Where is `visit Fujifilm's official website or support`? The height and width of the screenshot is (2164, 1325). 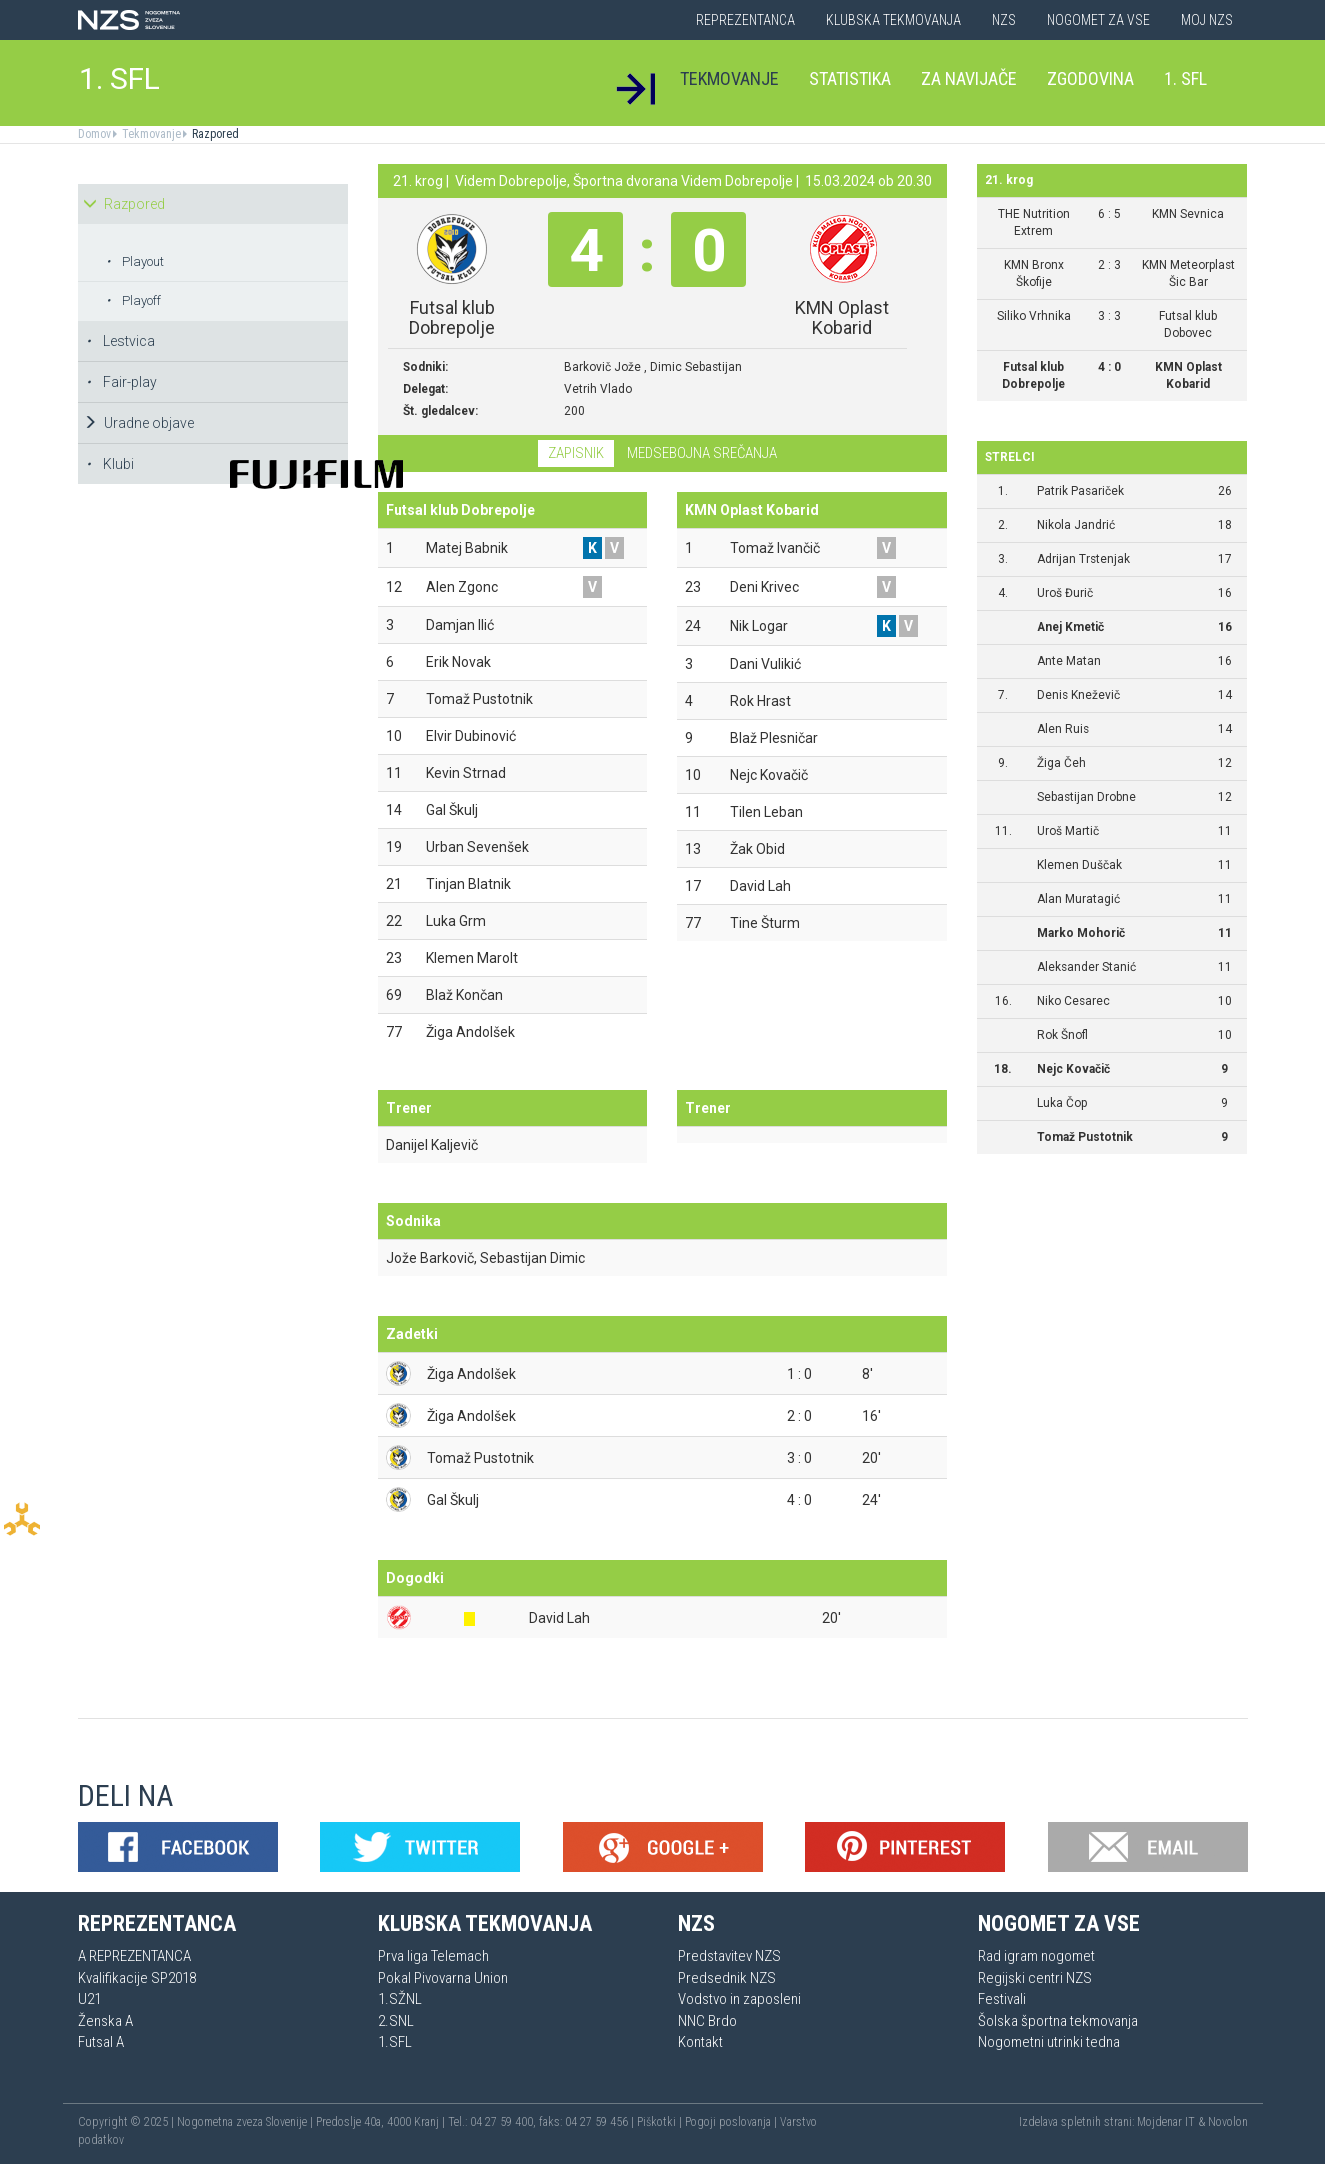
visit Fujifilm's official website or support is located at coordinates (316, 474).